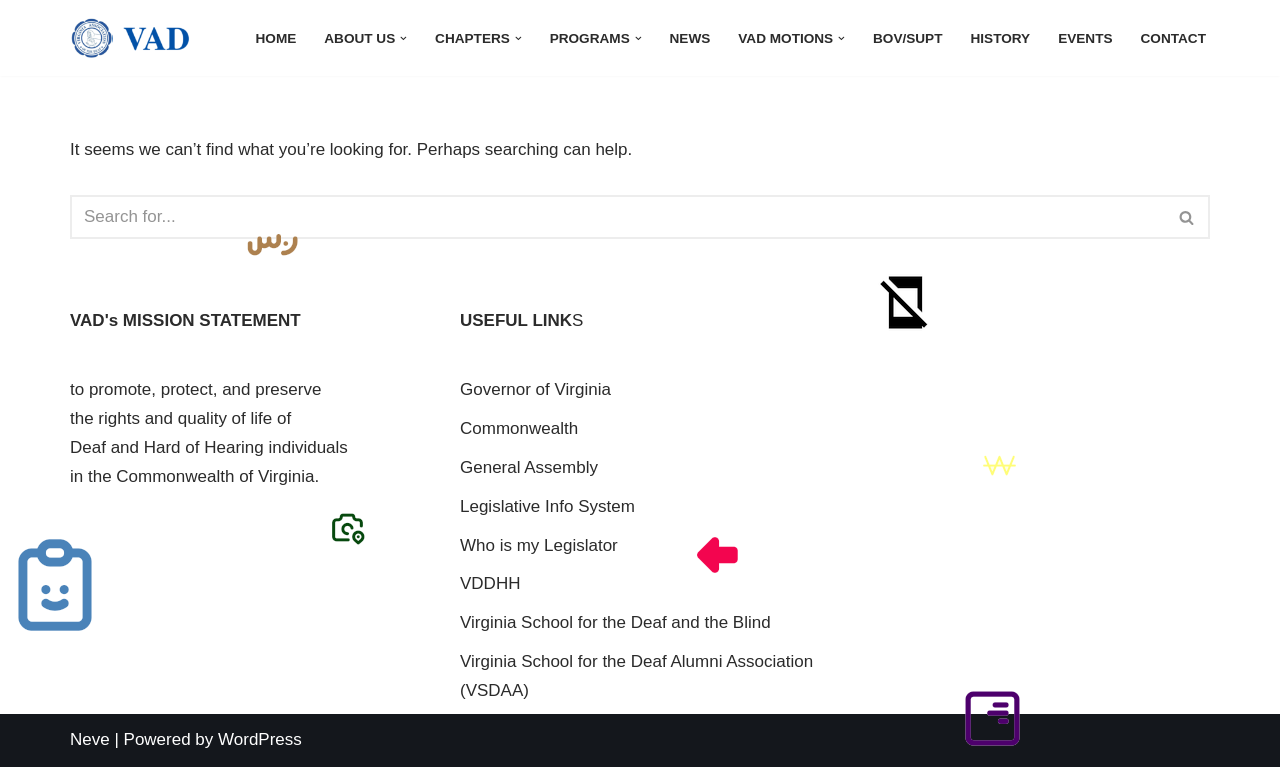 The image size is (1280, 767). I want to click on go back to the previous screen, so click(717, 555).